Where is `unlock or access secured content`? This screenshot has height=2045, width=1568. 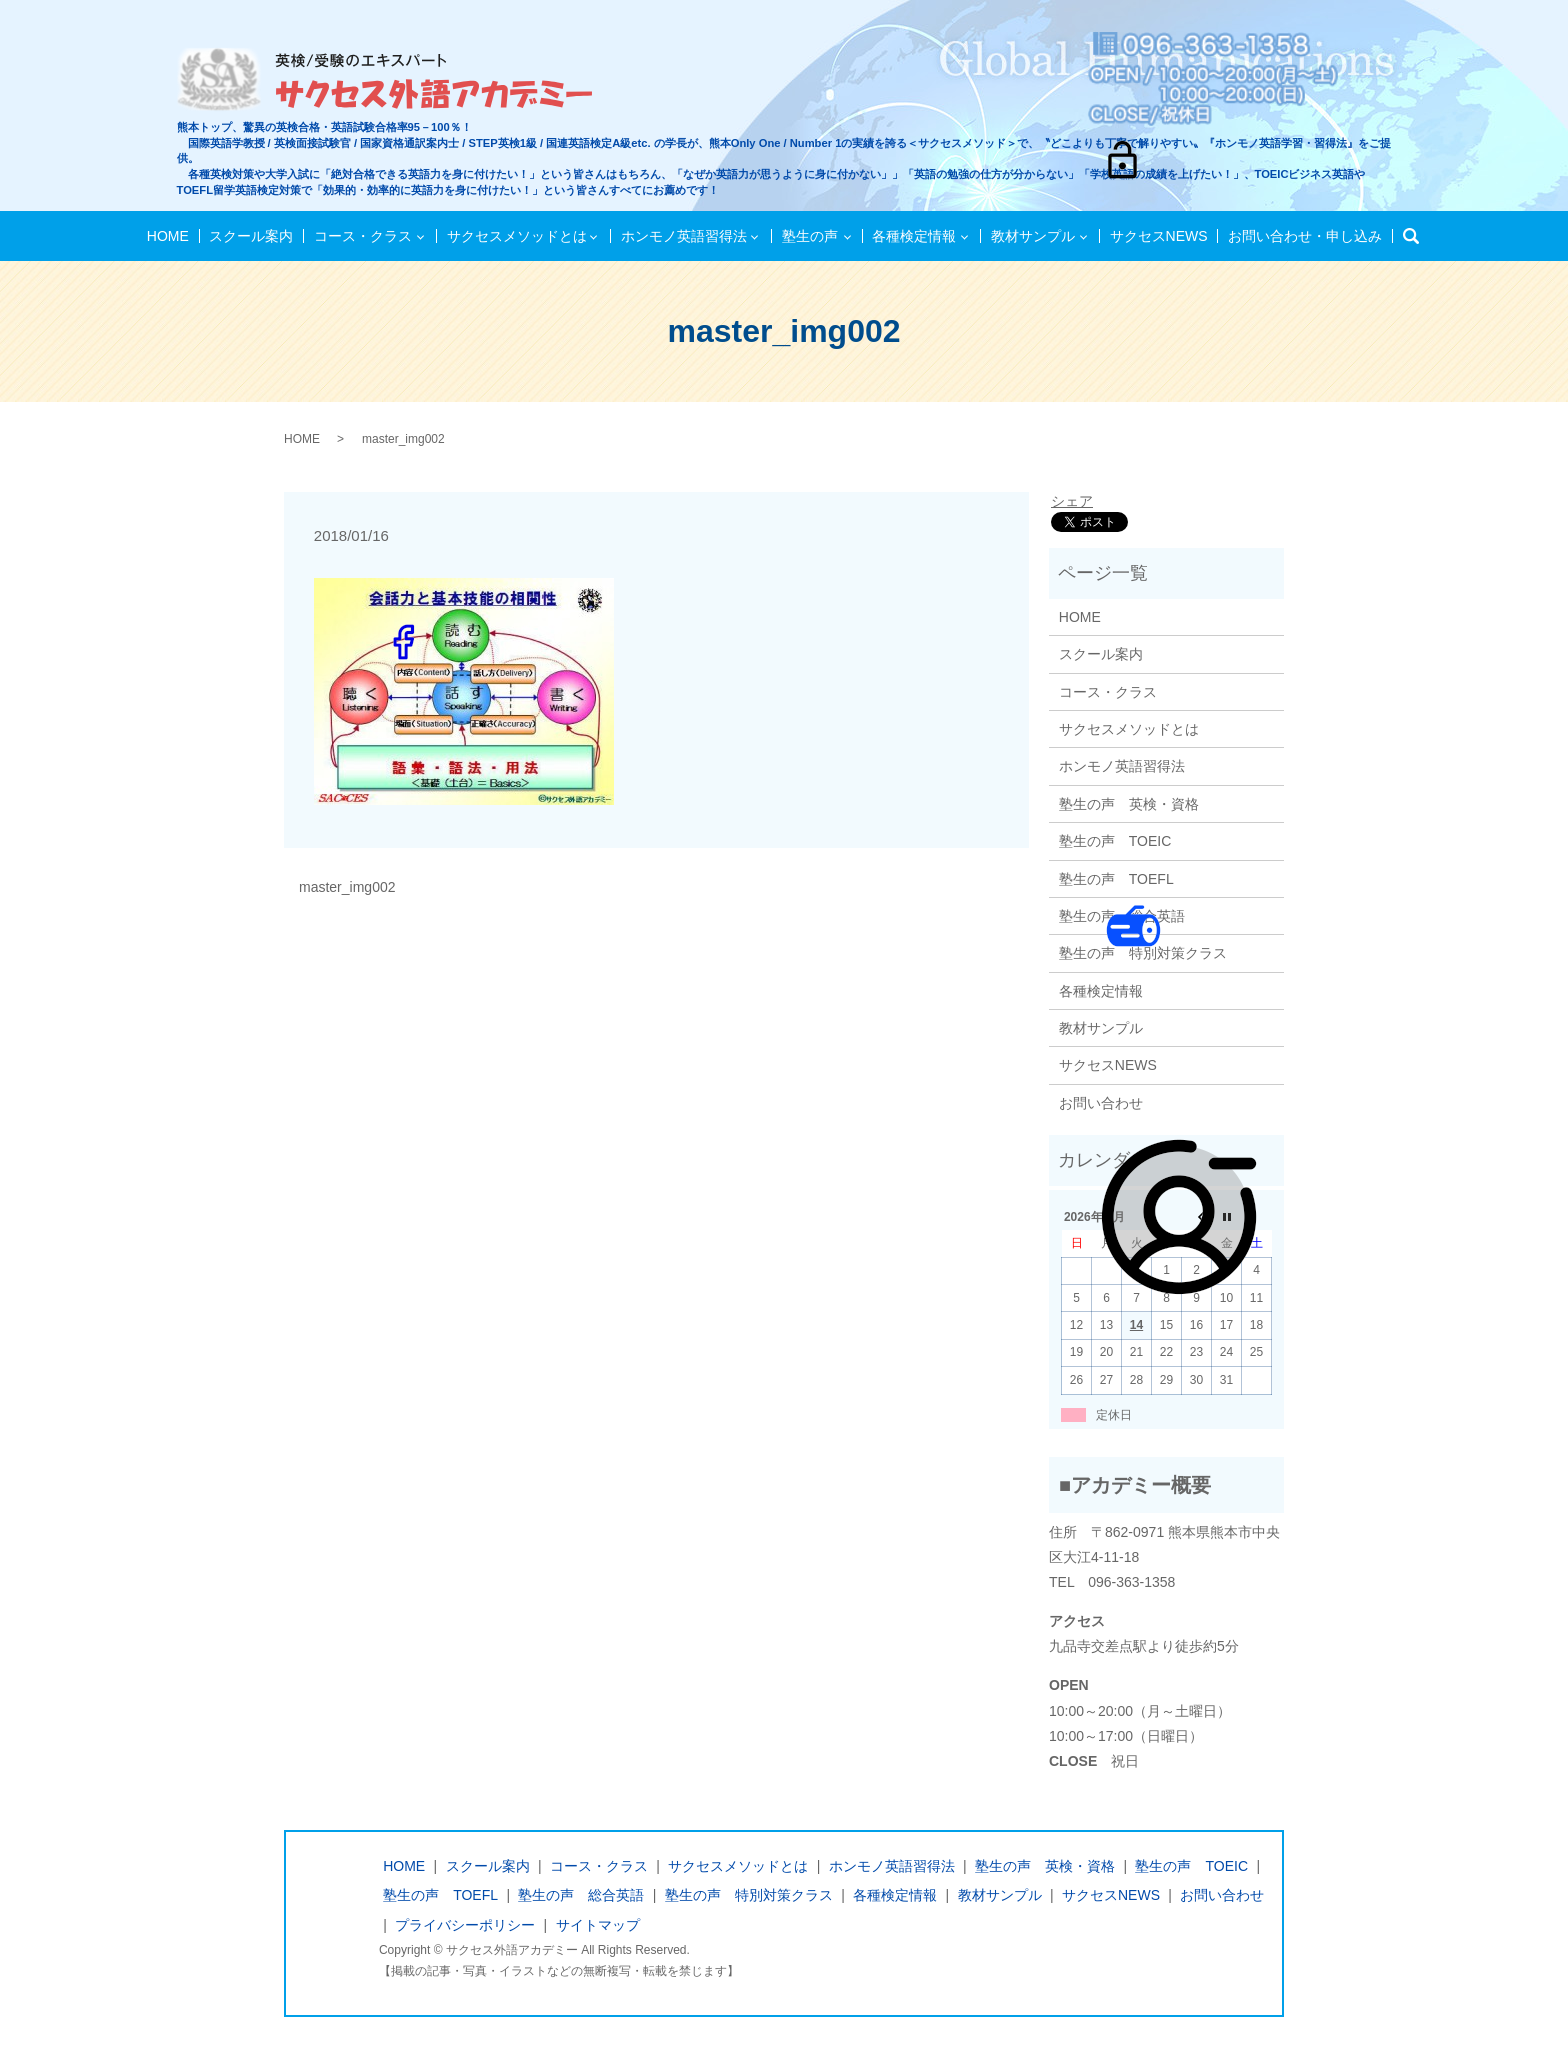
unlock or access secured content is located at coordinates (1122, 160).